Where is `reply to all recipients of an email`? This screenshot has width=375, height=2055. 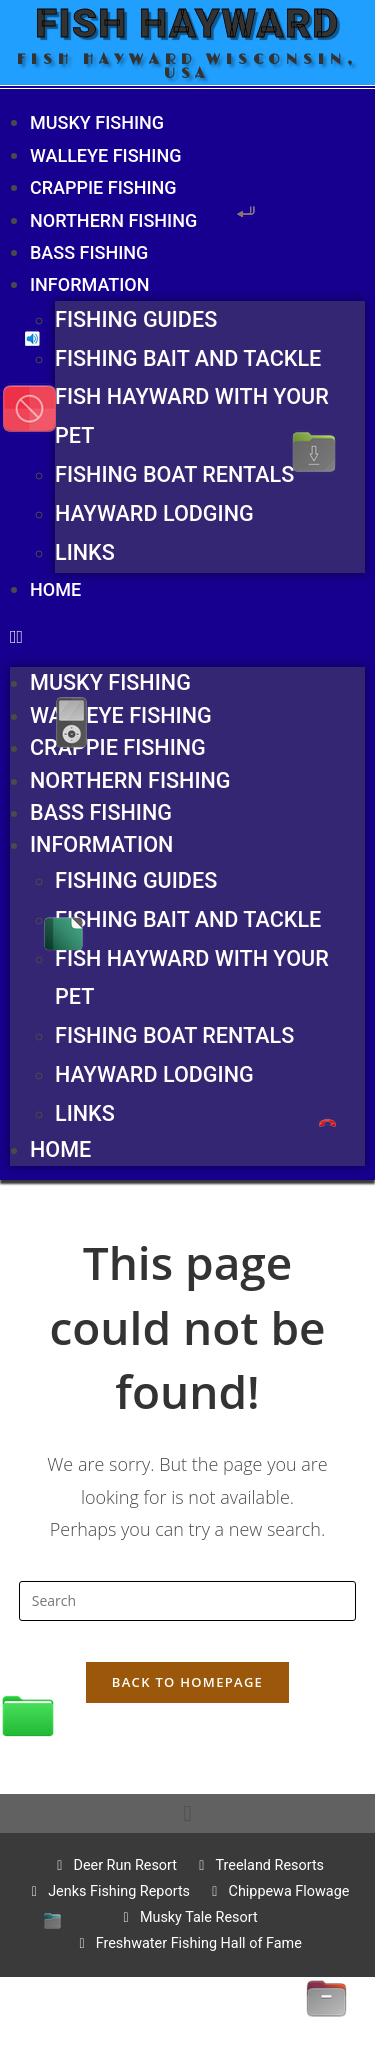
reply to all recipients of an email is located at coordinates (245, 210).